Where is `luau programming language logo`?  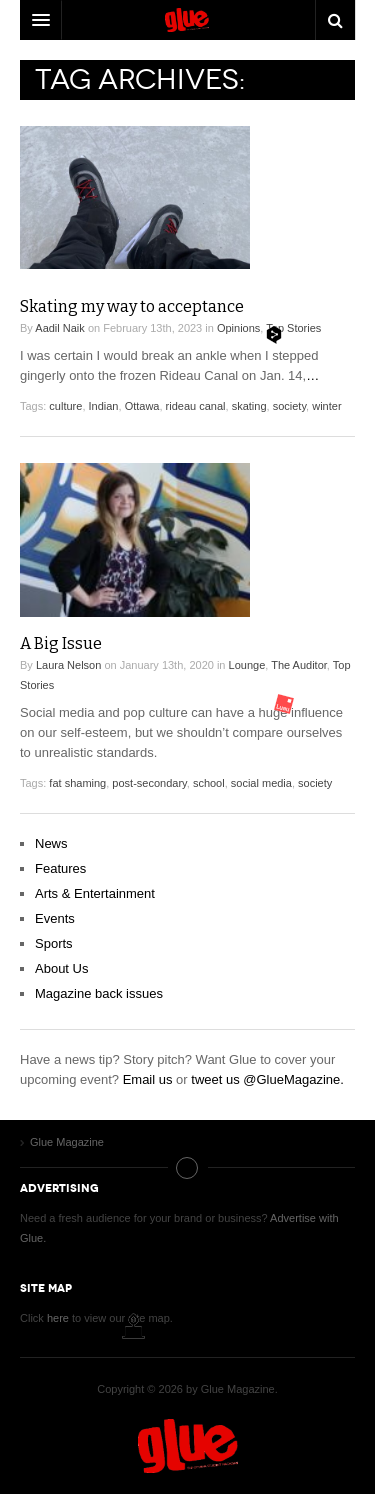
luau programming language logo is located at coordinates (284, 704).